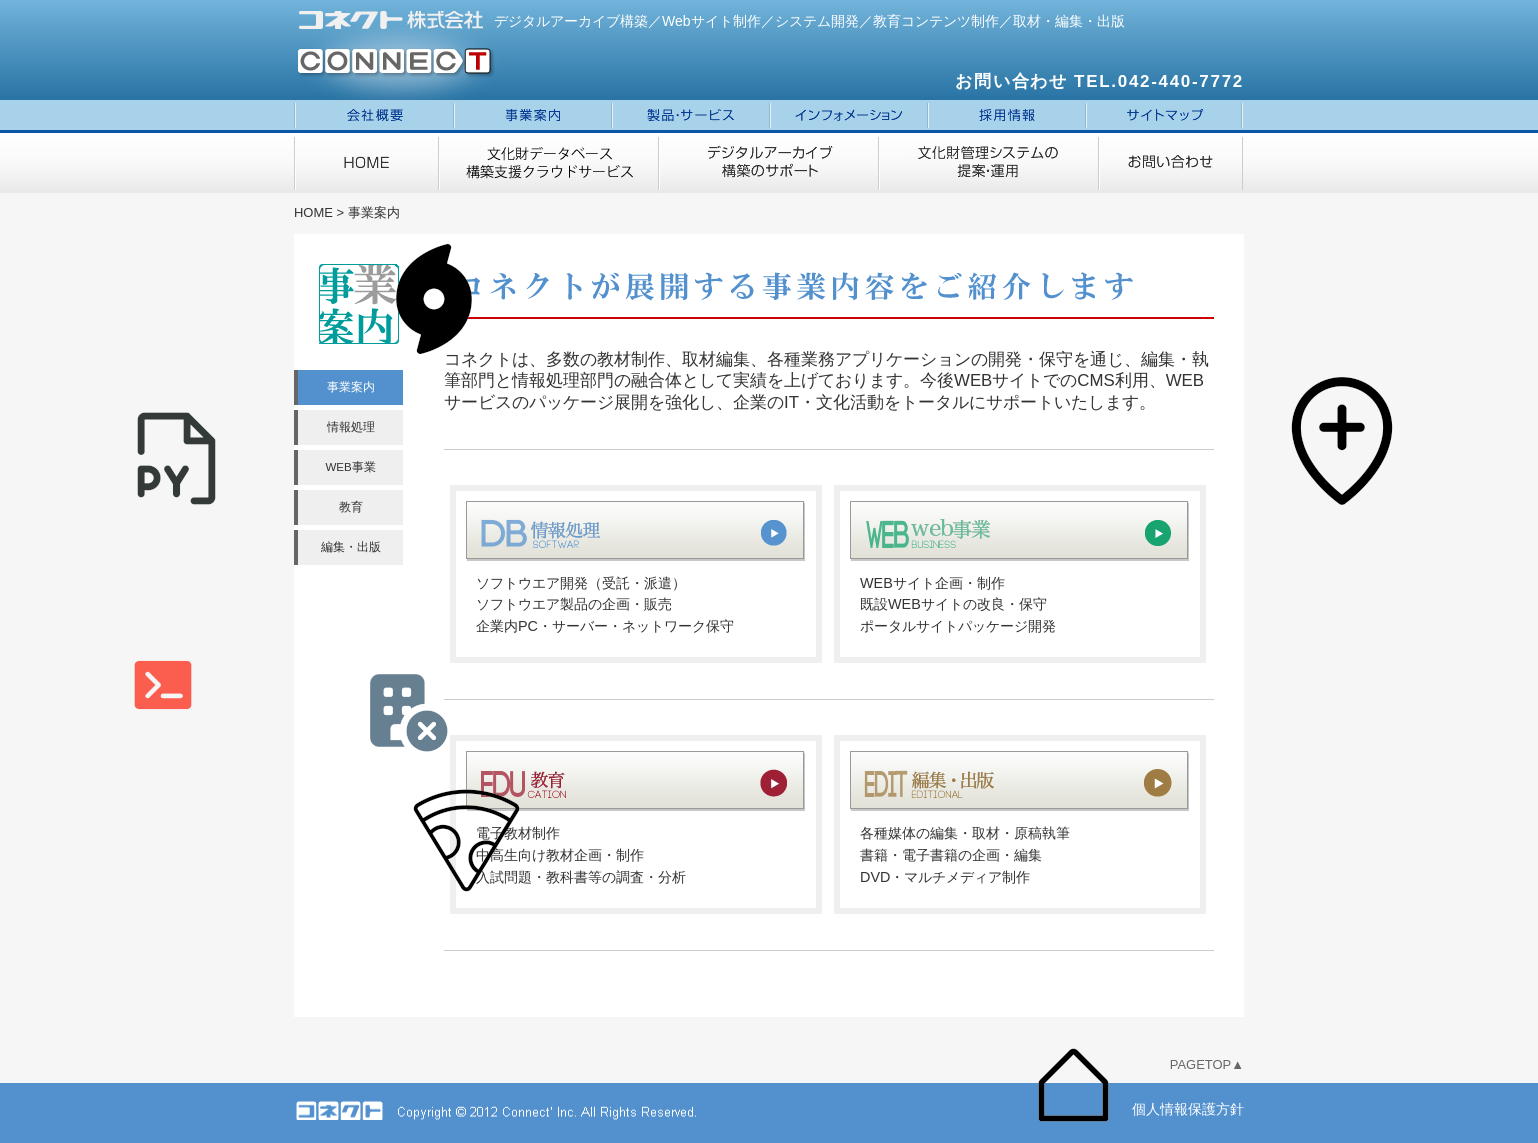  What do you see at coordinates (1342, 441) in the screenshot?
I see `add a new location pin` at bounding box center [1342, 441].